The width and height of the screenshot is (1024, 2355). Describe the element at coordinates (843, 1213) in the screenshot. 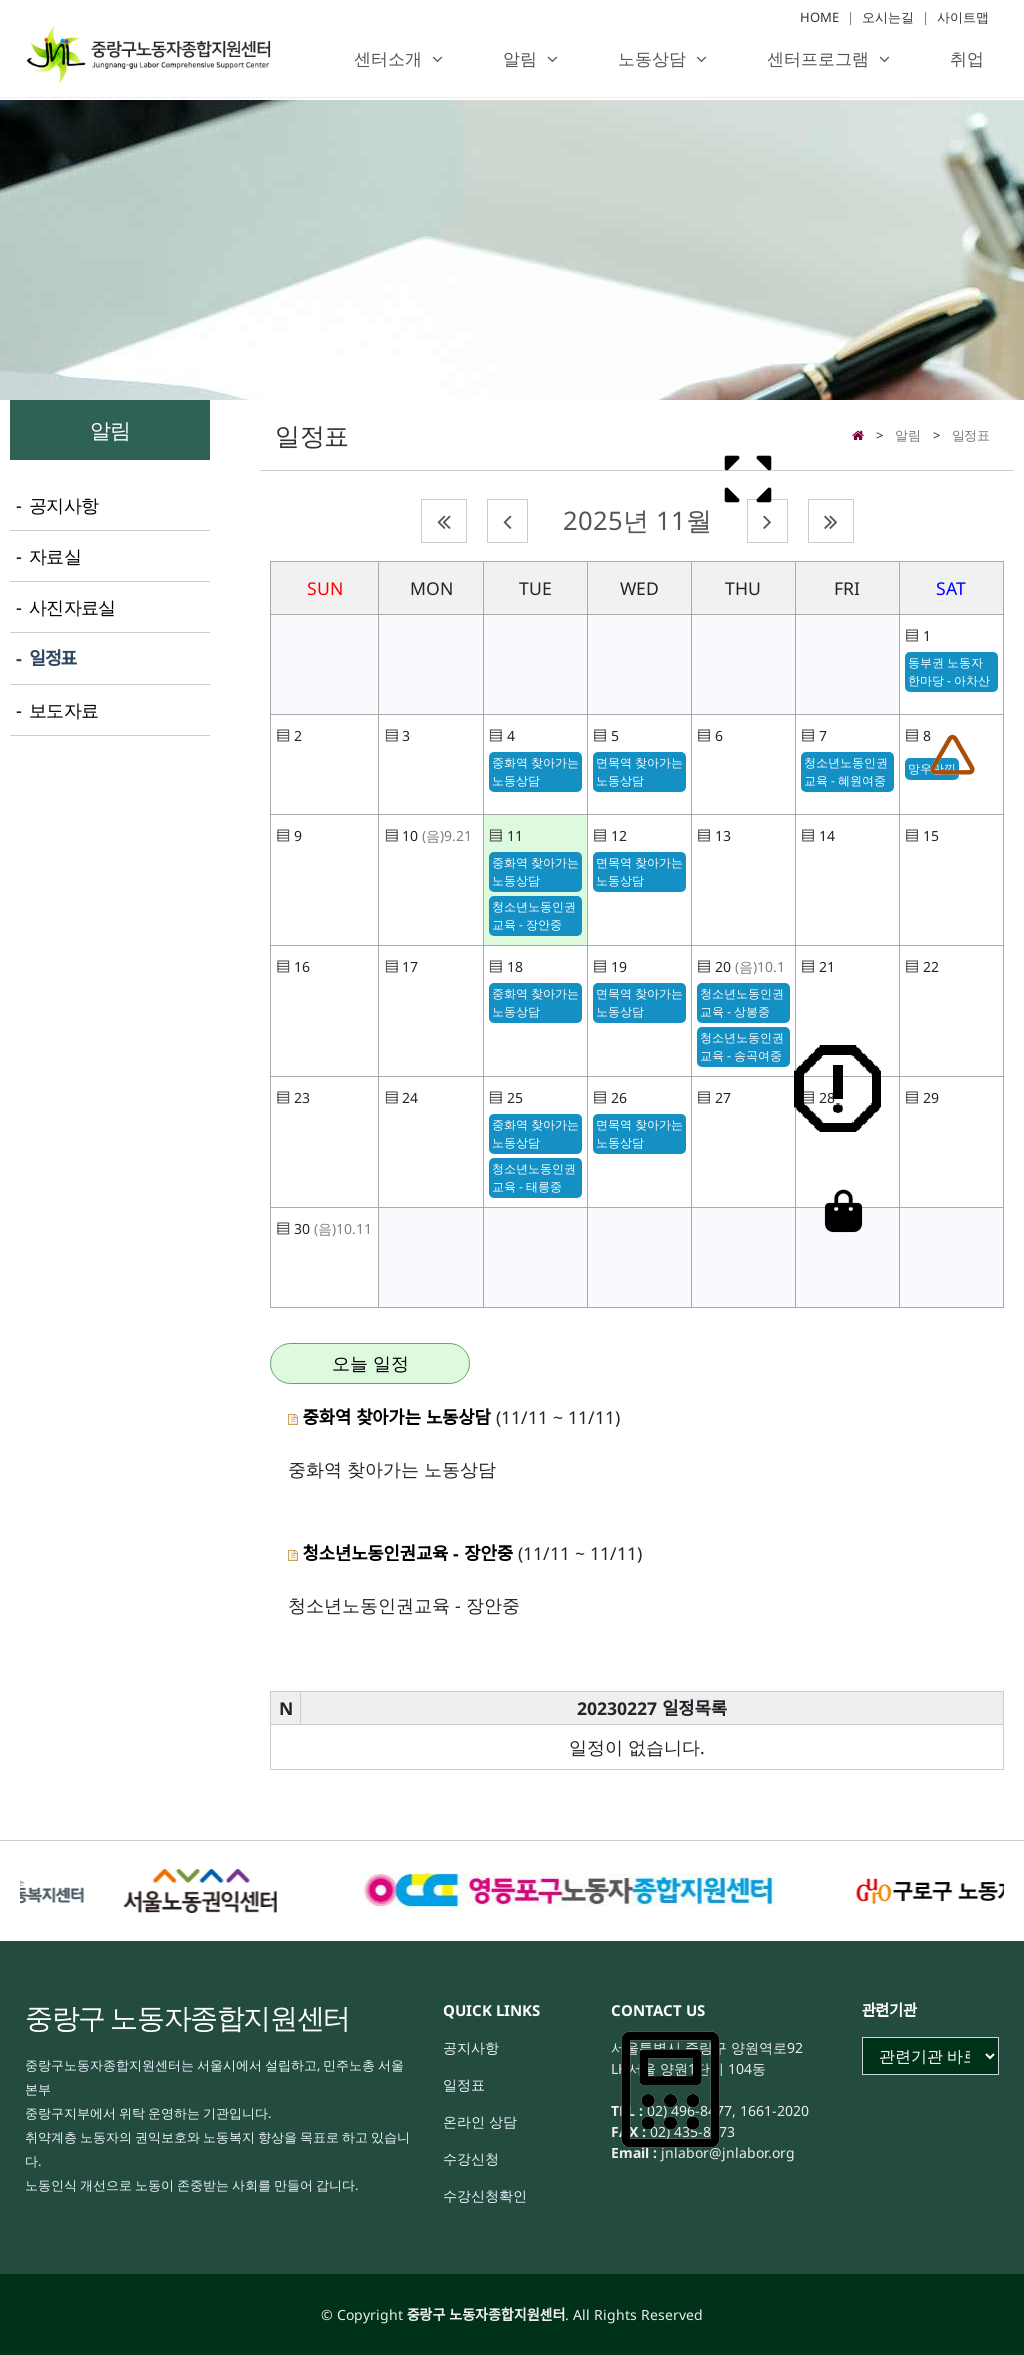

I see `view your shopping bag` at that location.